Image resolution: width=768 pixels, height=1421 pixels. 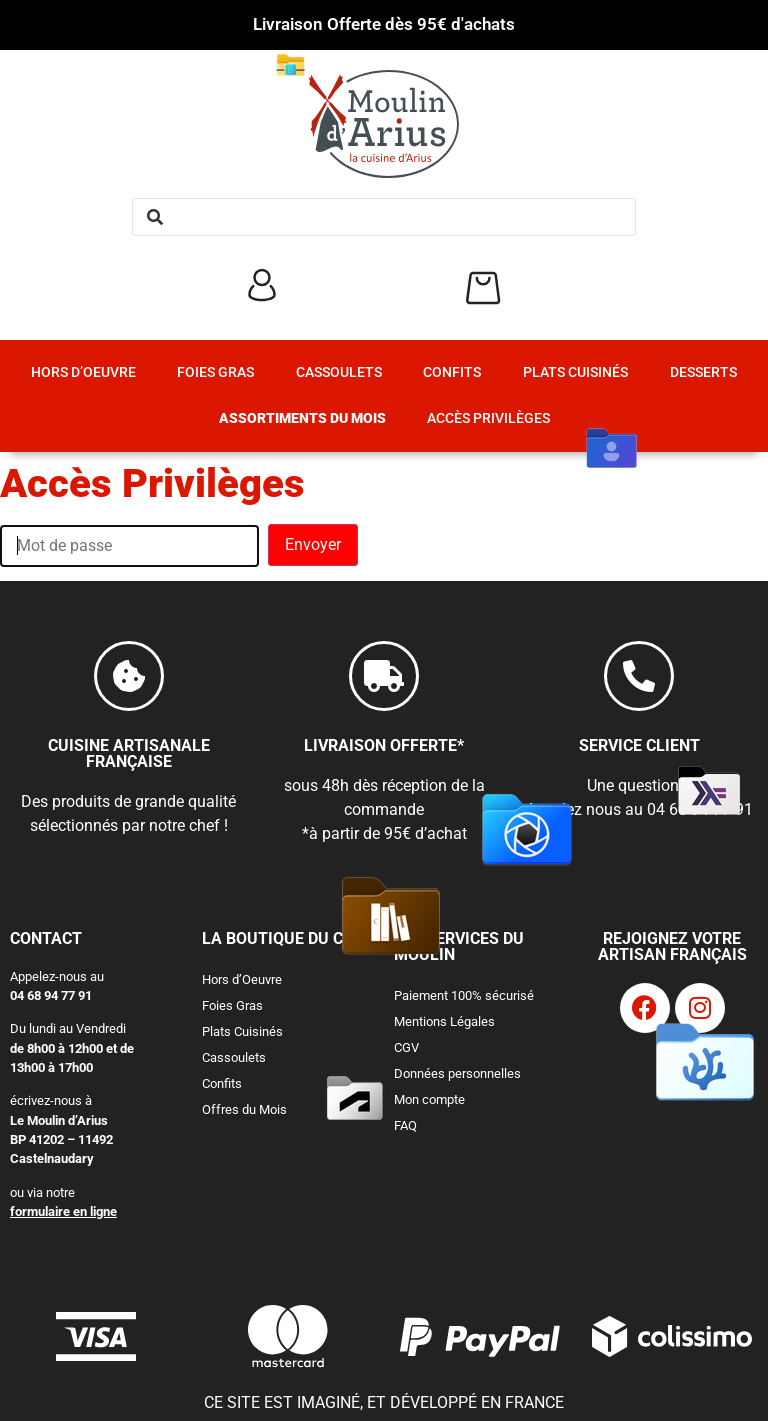 What do you see at coordinates (709, 792) in the screenshot?
I see `open folder containing haskell project files` at bounding box center [709, 792].